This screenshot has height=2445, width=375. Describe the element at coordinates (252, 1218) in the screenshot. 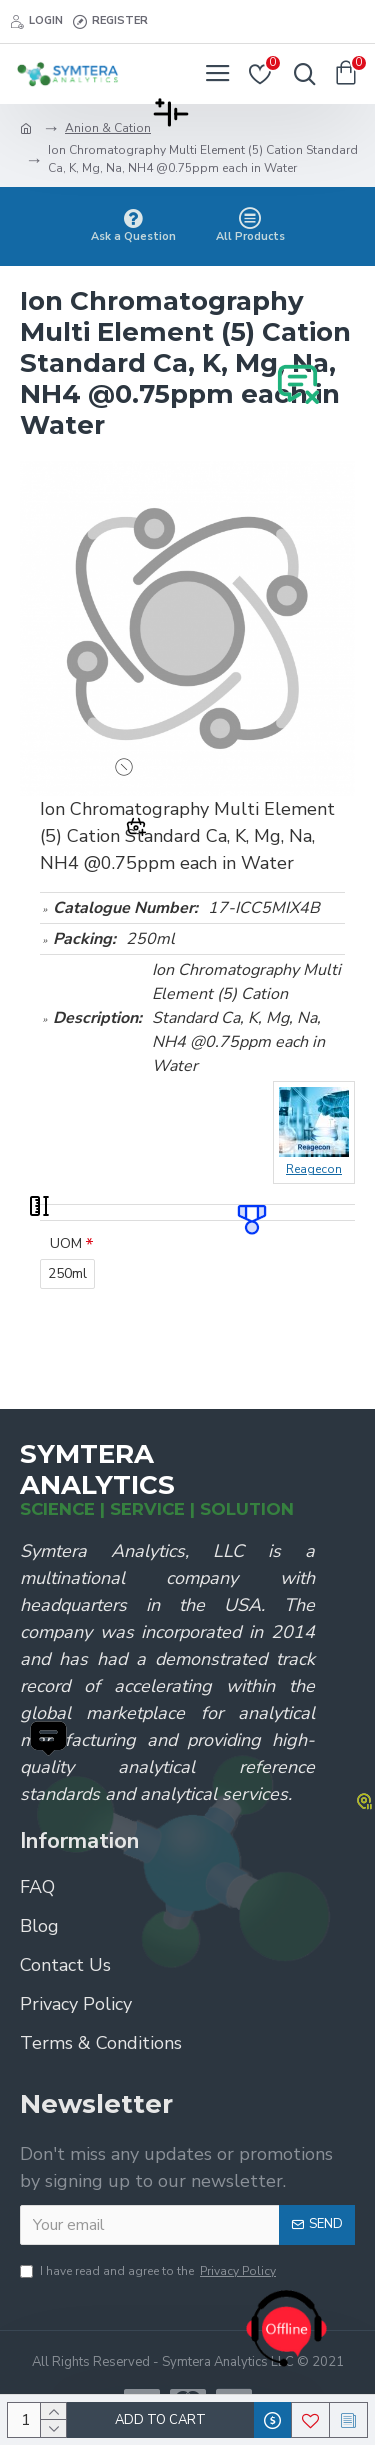

I see `view achievements or awards` at that location.